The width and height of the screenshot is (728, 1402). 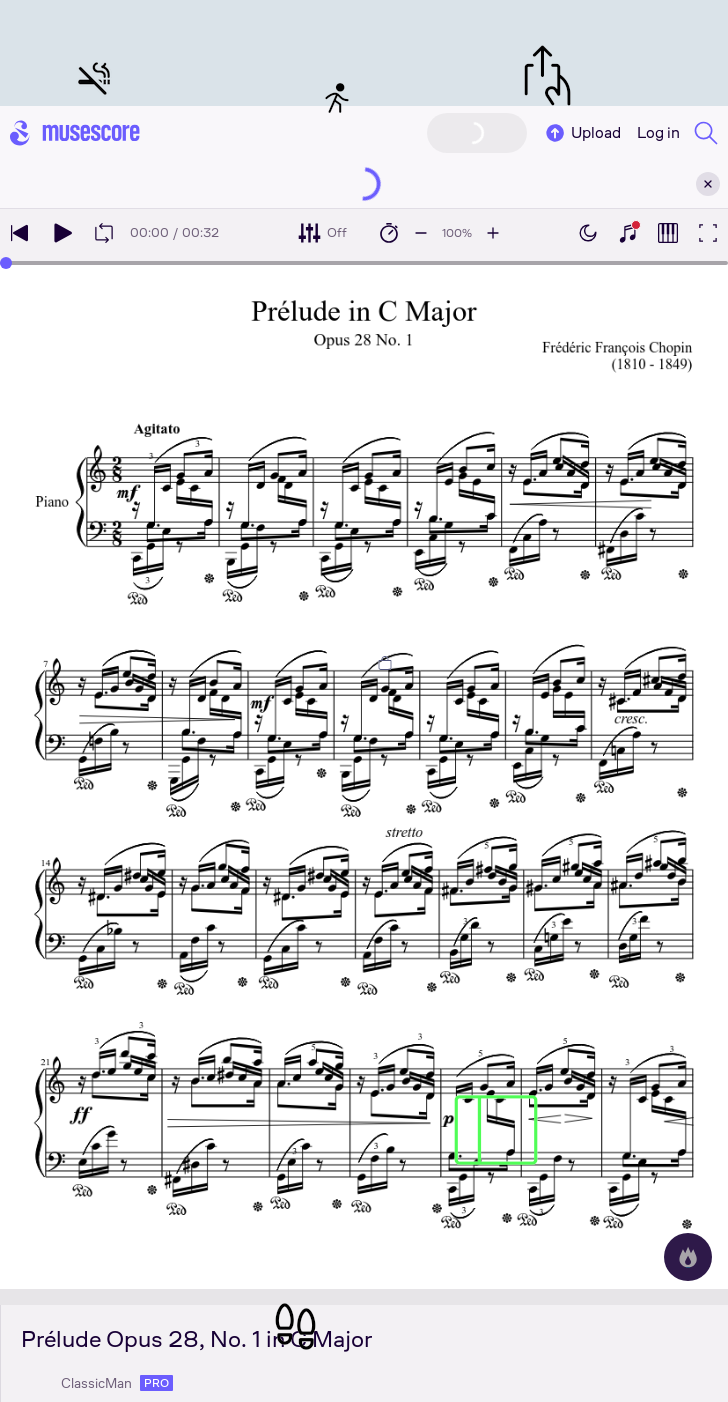 What do you see at coordinates (385, 663) in the screenshot?
I see `view your shopping bag` at bounding box center [385, 663].